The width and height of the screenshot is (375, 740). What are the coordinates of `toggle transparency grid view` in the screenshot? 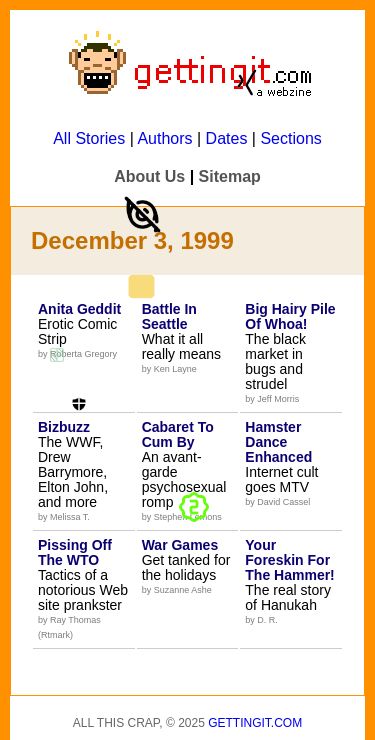 It's located at (57, 355).